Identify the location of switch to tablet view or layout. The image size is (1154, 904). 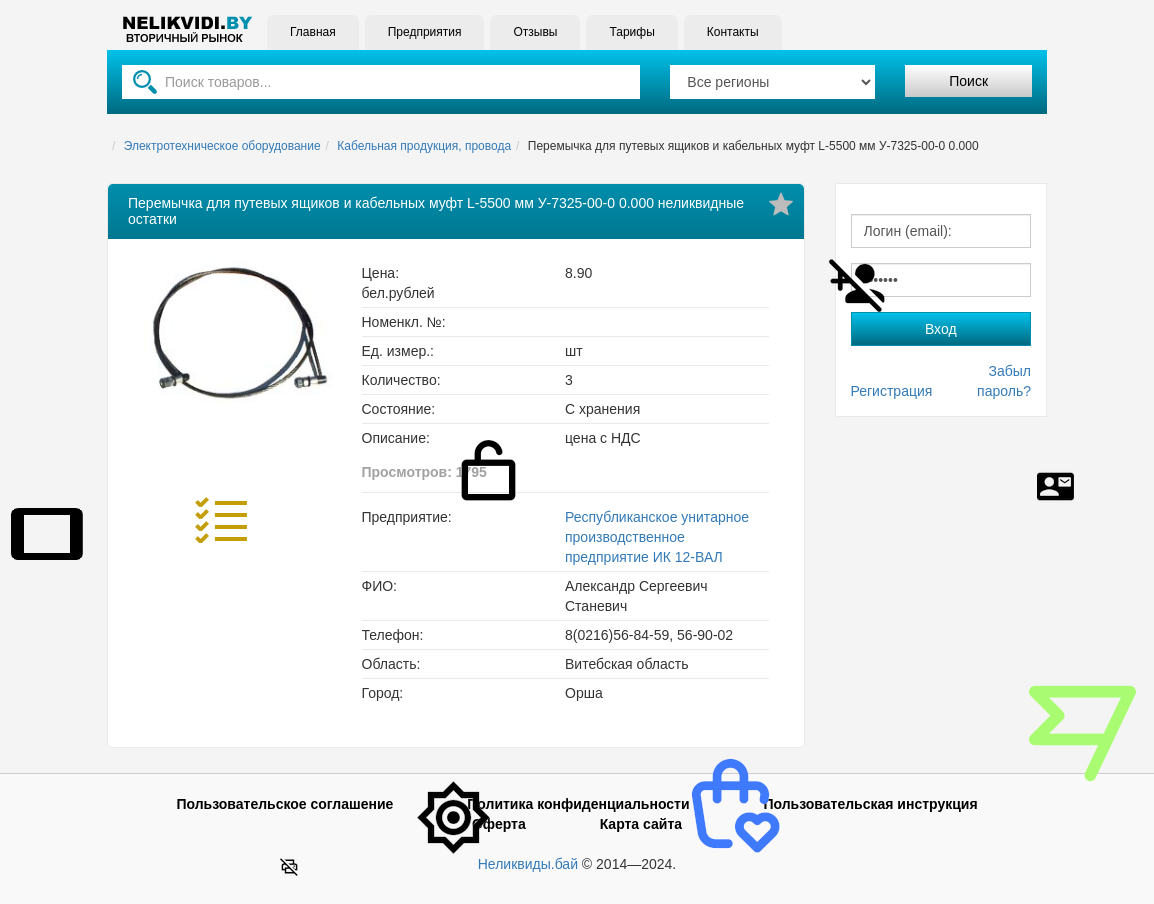
(47, 534).